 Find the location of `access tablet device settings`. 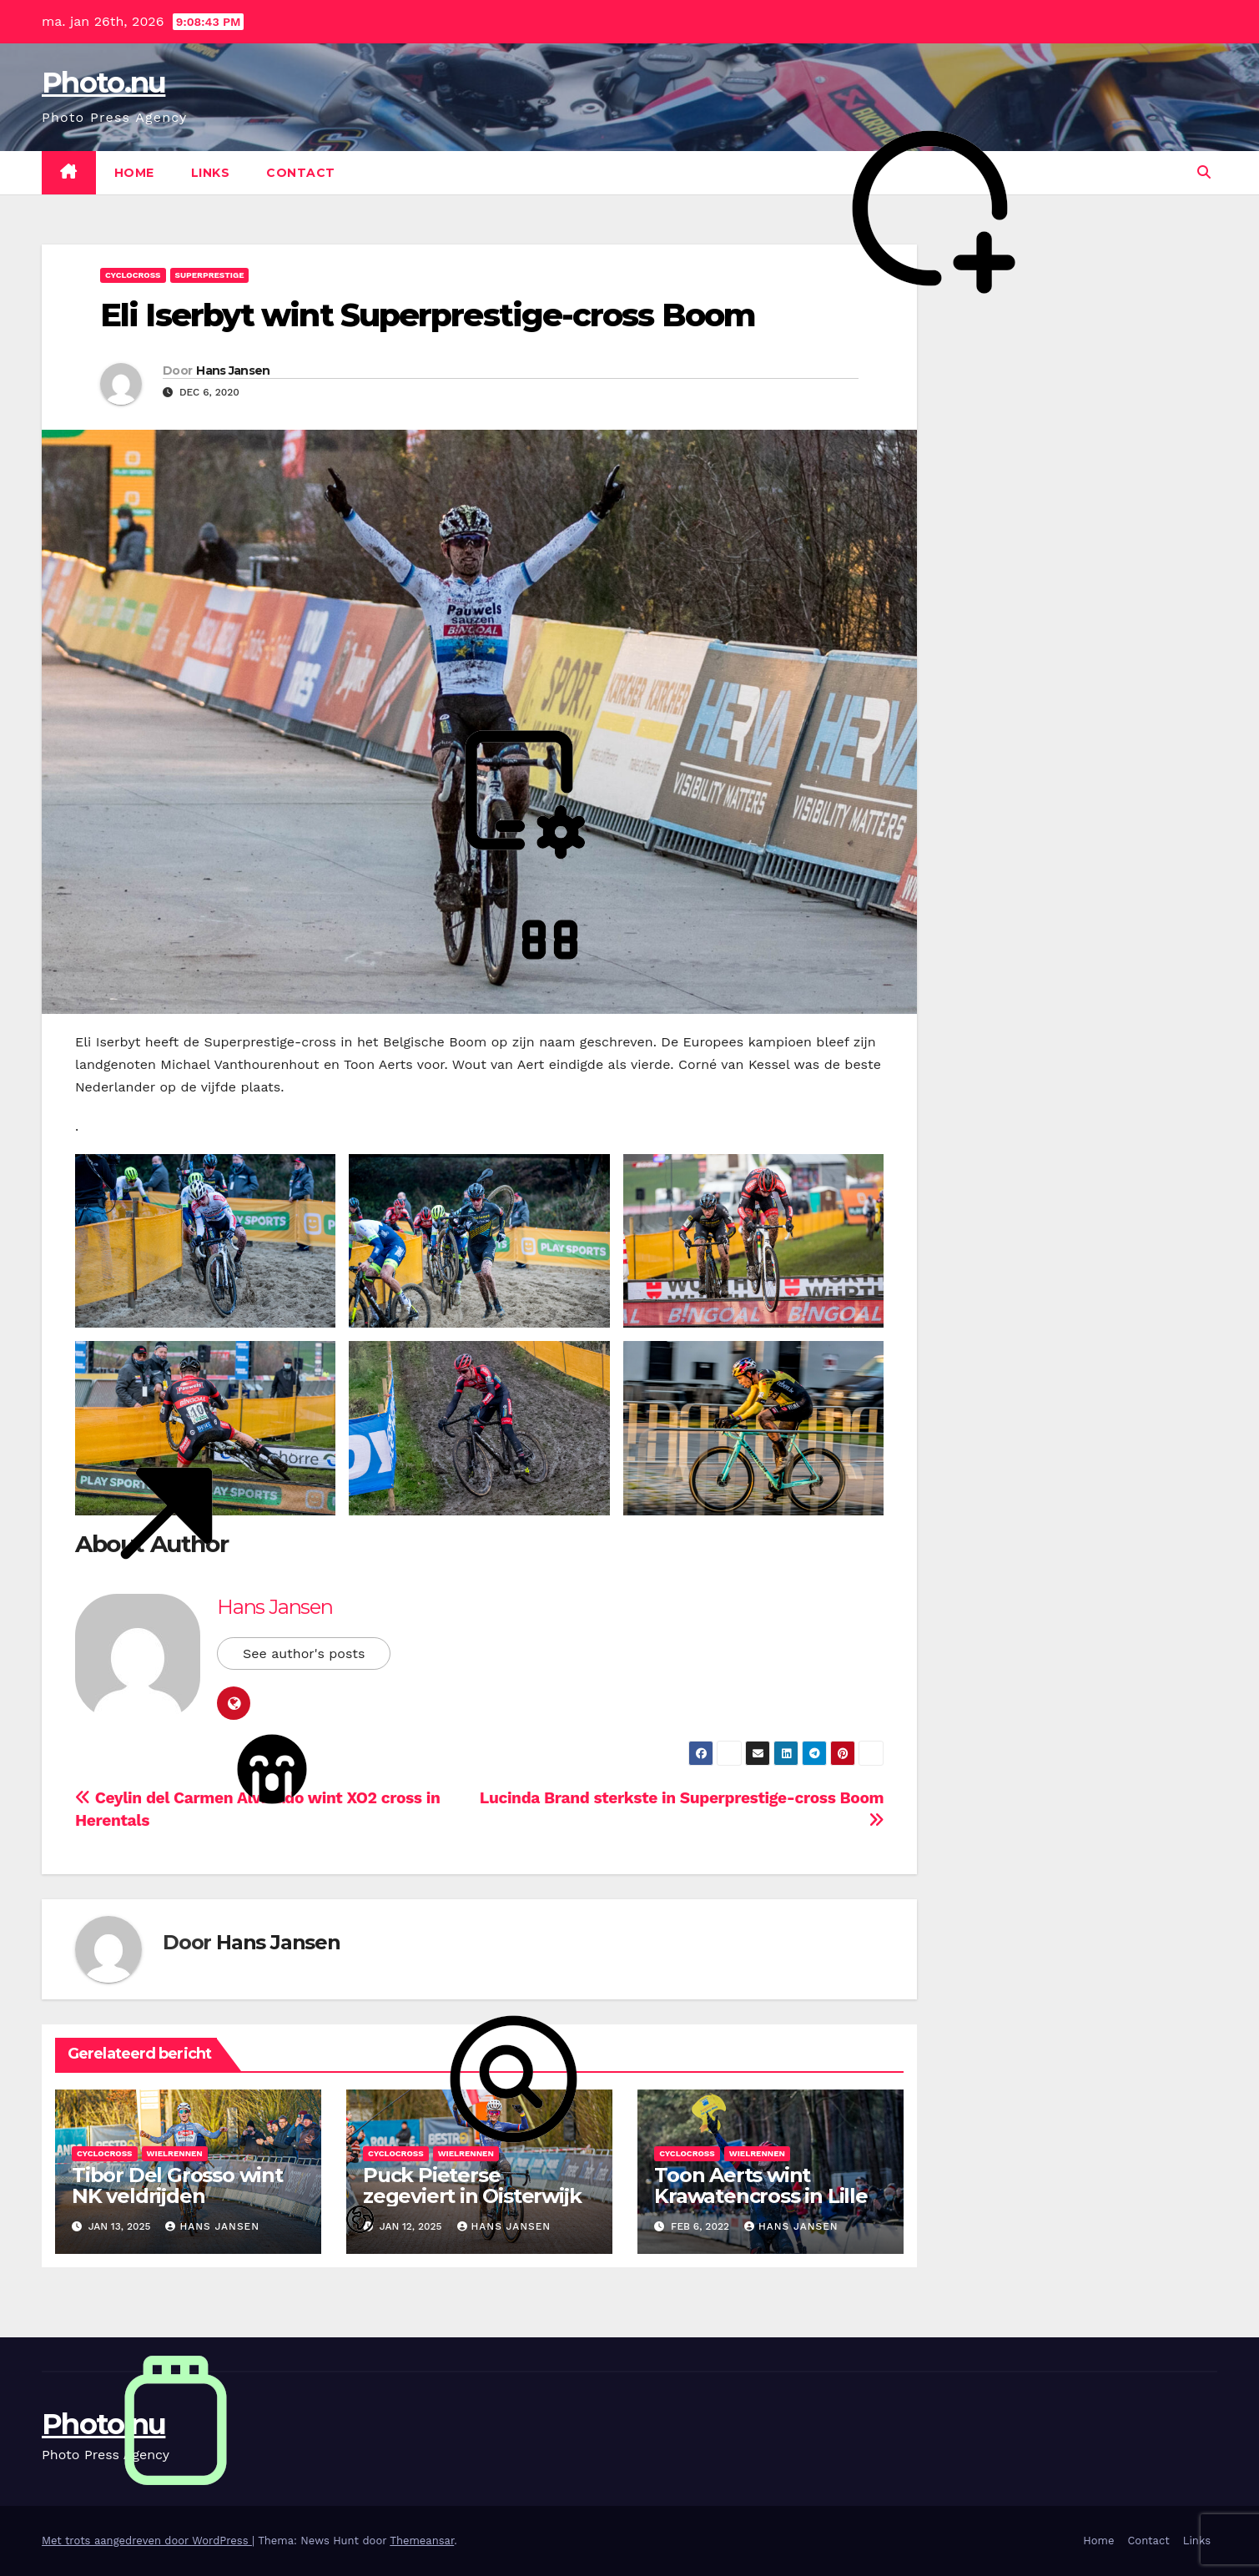

access tablet device settings is located at coordinates (519, 790).